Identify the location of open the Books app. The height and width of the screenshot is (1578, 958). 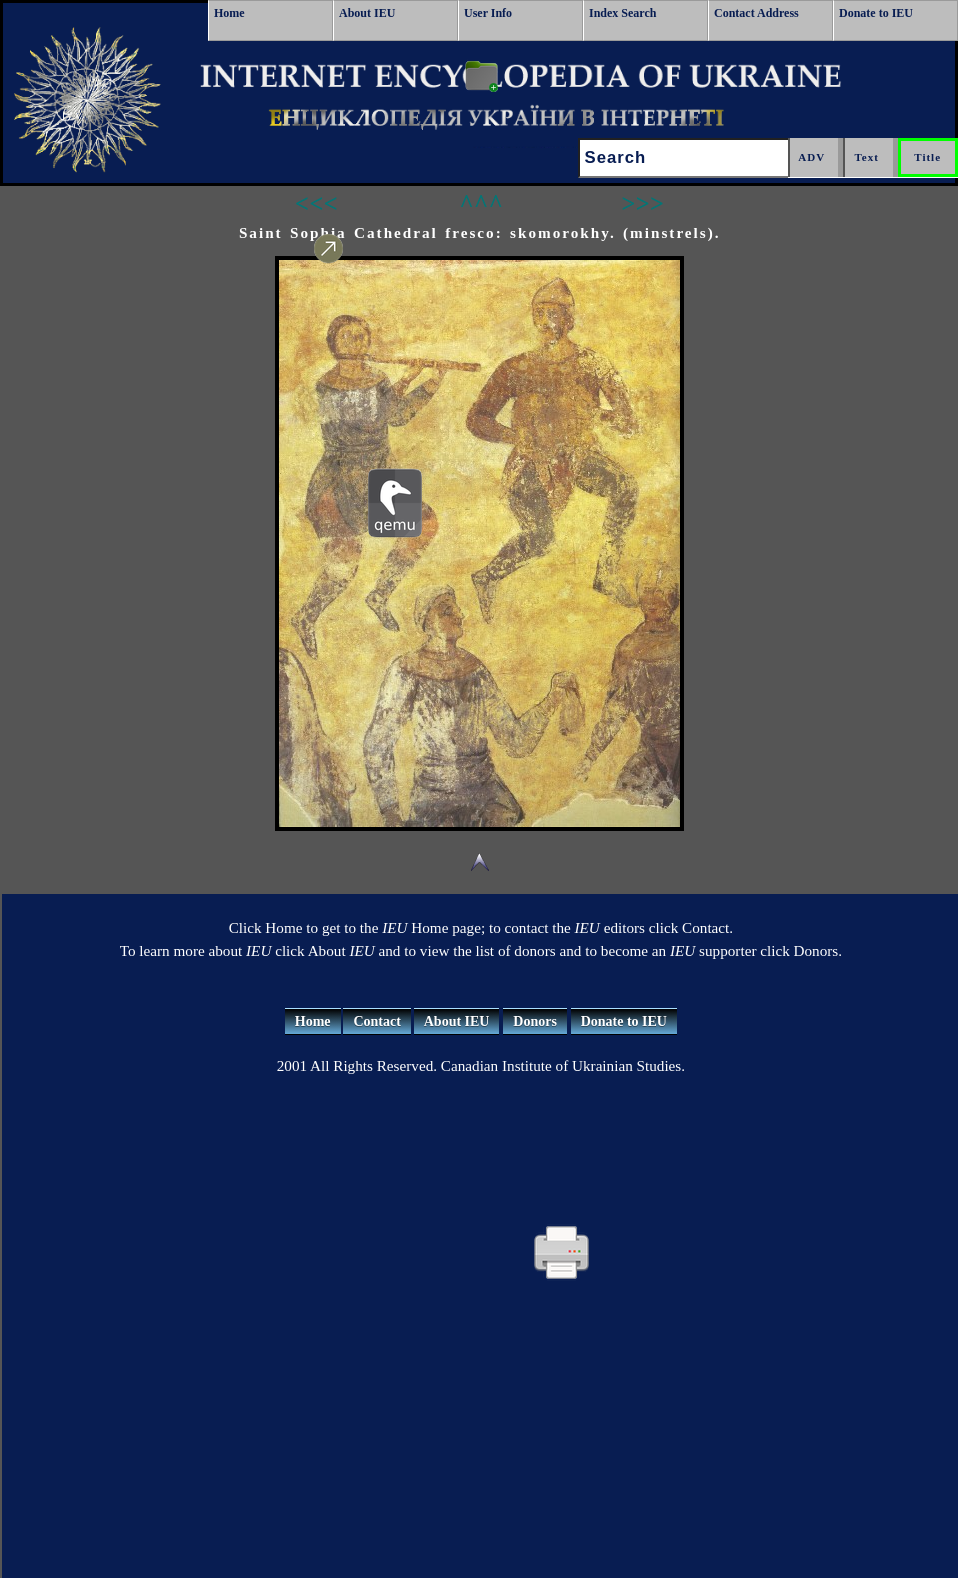
(703, 414).